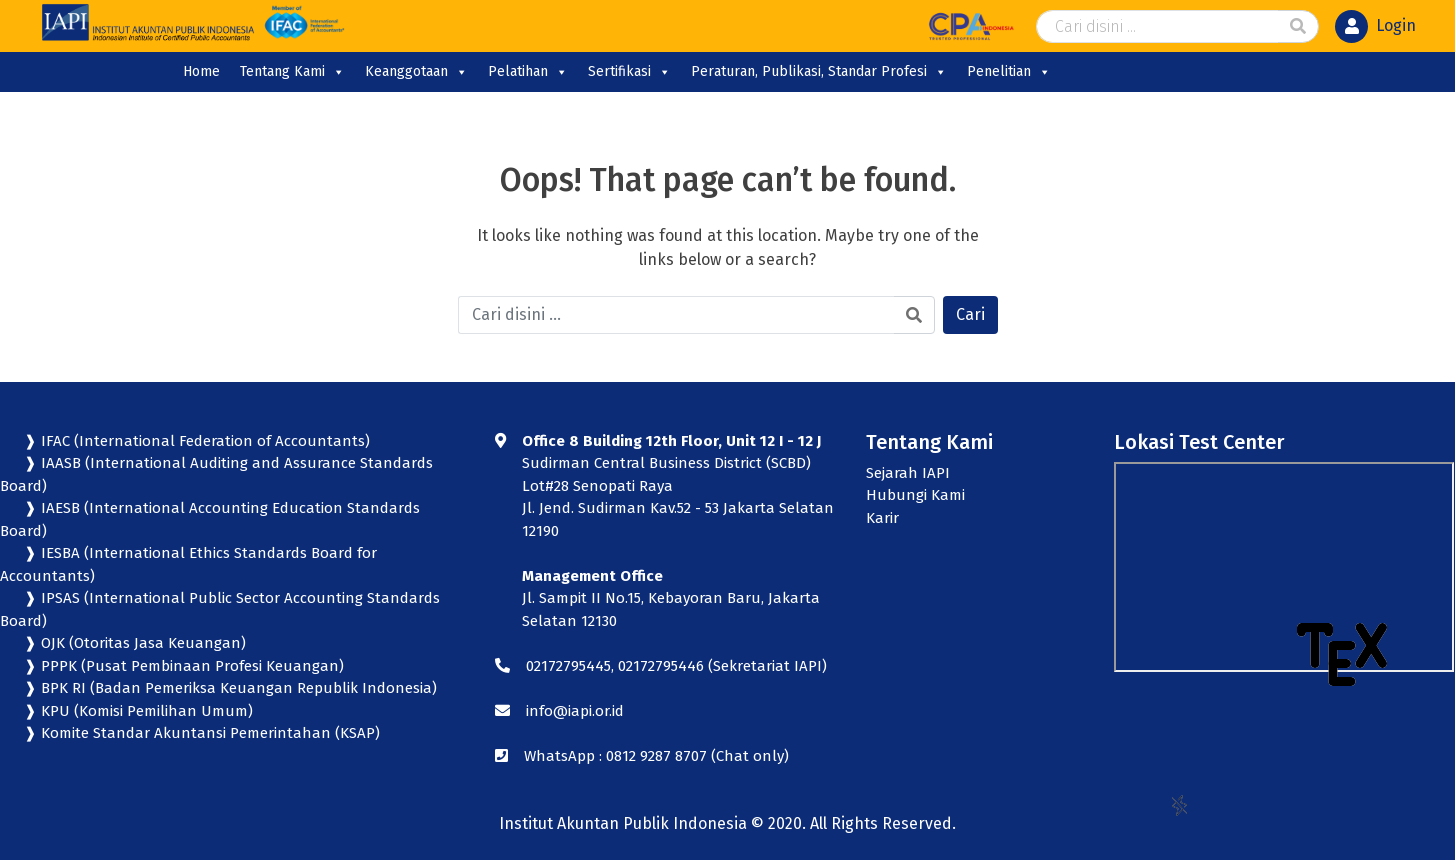 The image size is (1455, 860). What do you see at coordinates (1179, 805) in the screenshot?
I see `disable flash or lightning mode` at bounding box center [1179, 805].